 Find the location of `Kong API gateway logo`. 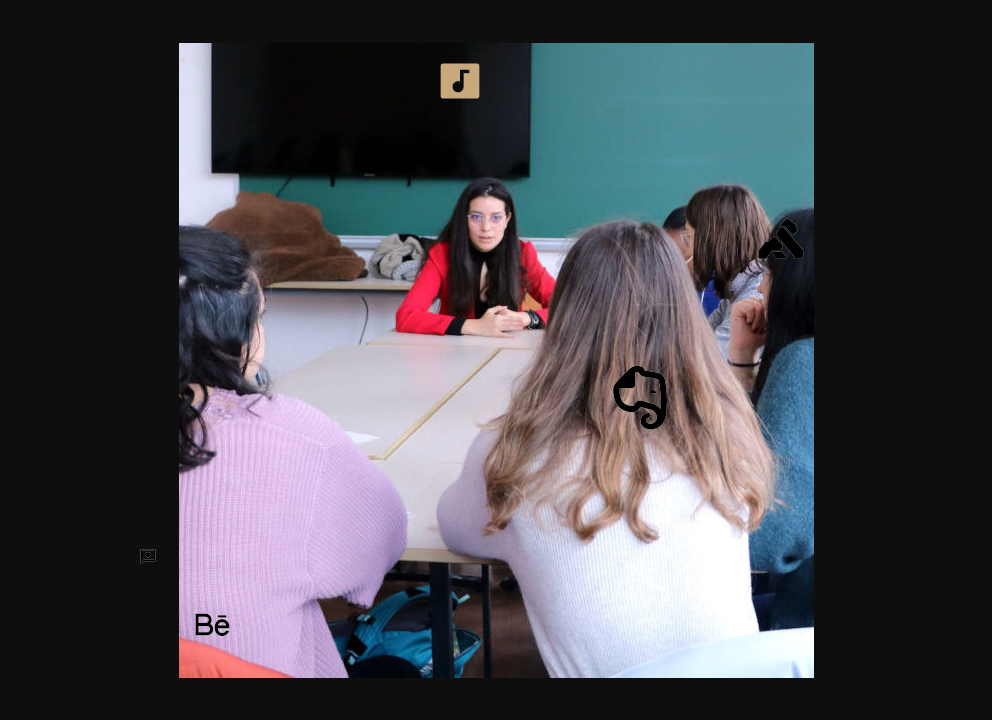

Kong API gateway logo is located at coordinates (781, 238).